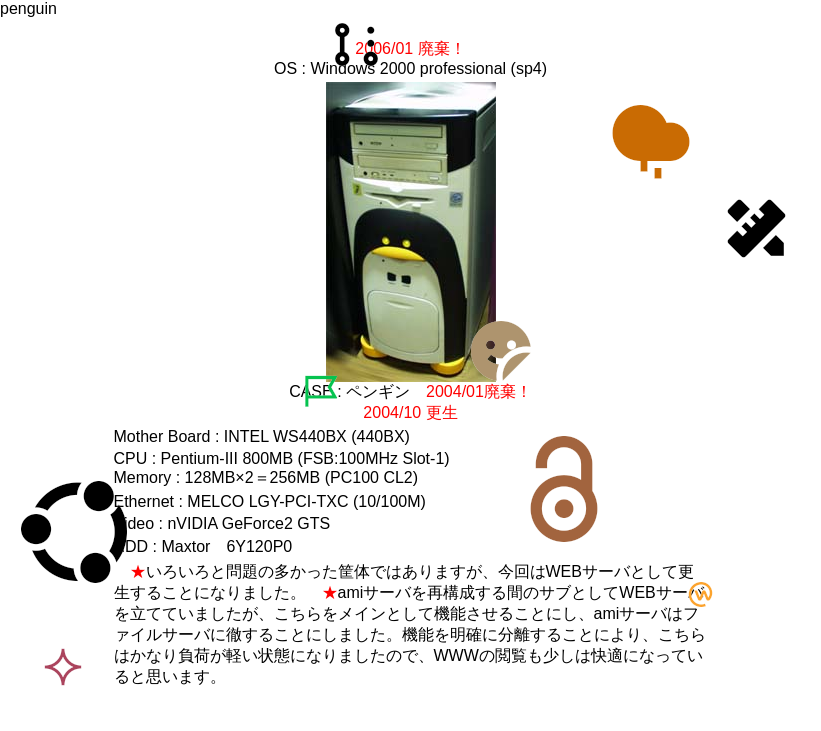  What do you see at coordinates (756, 228) in the screenshot?
I see `access design tools` at bounding box center [756, 228].